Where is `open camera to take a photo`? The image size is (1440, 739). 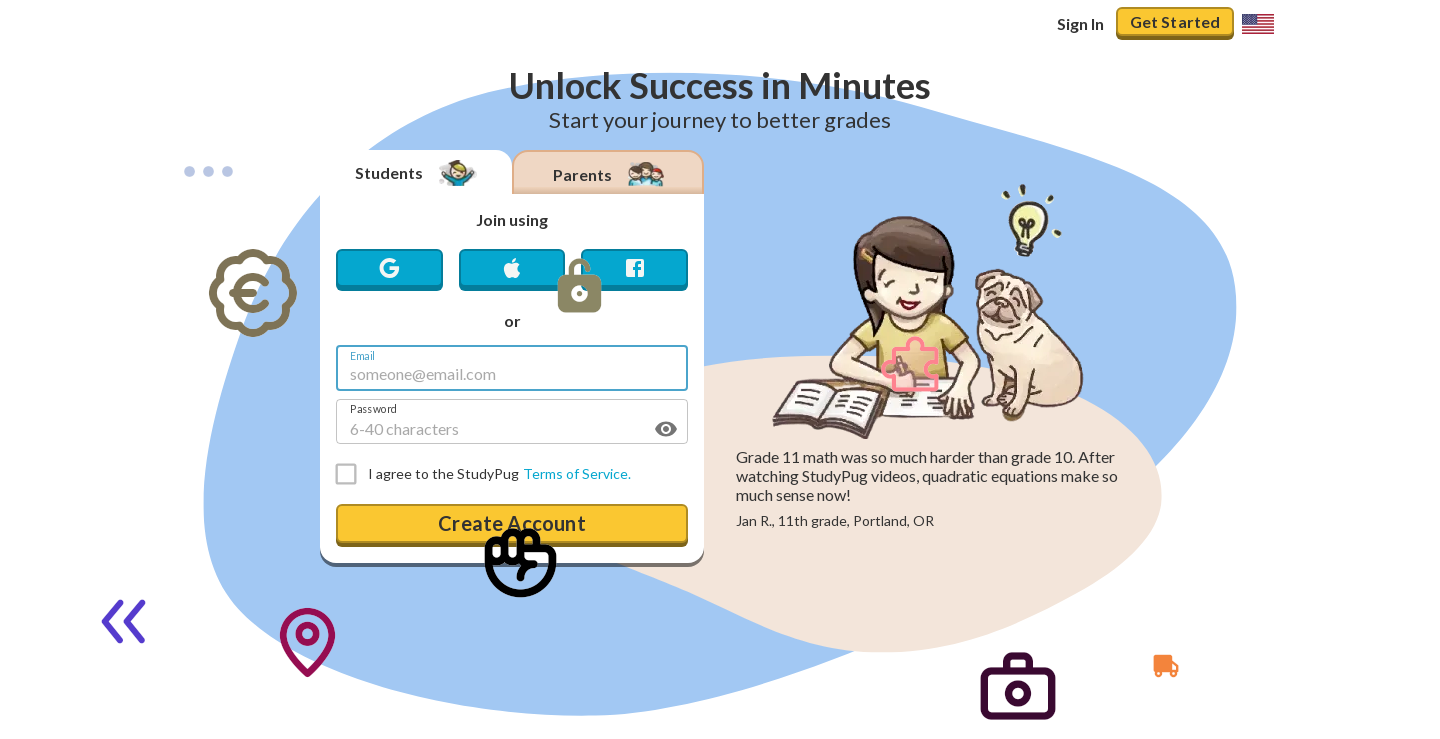 open camera to take a photo is located at coordinates (1018, 686).